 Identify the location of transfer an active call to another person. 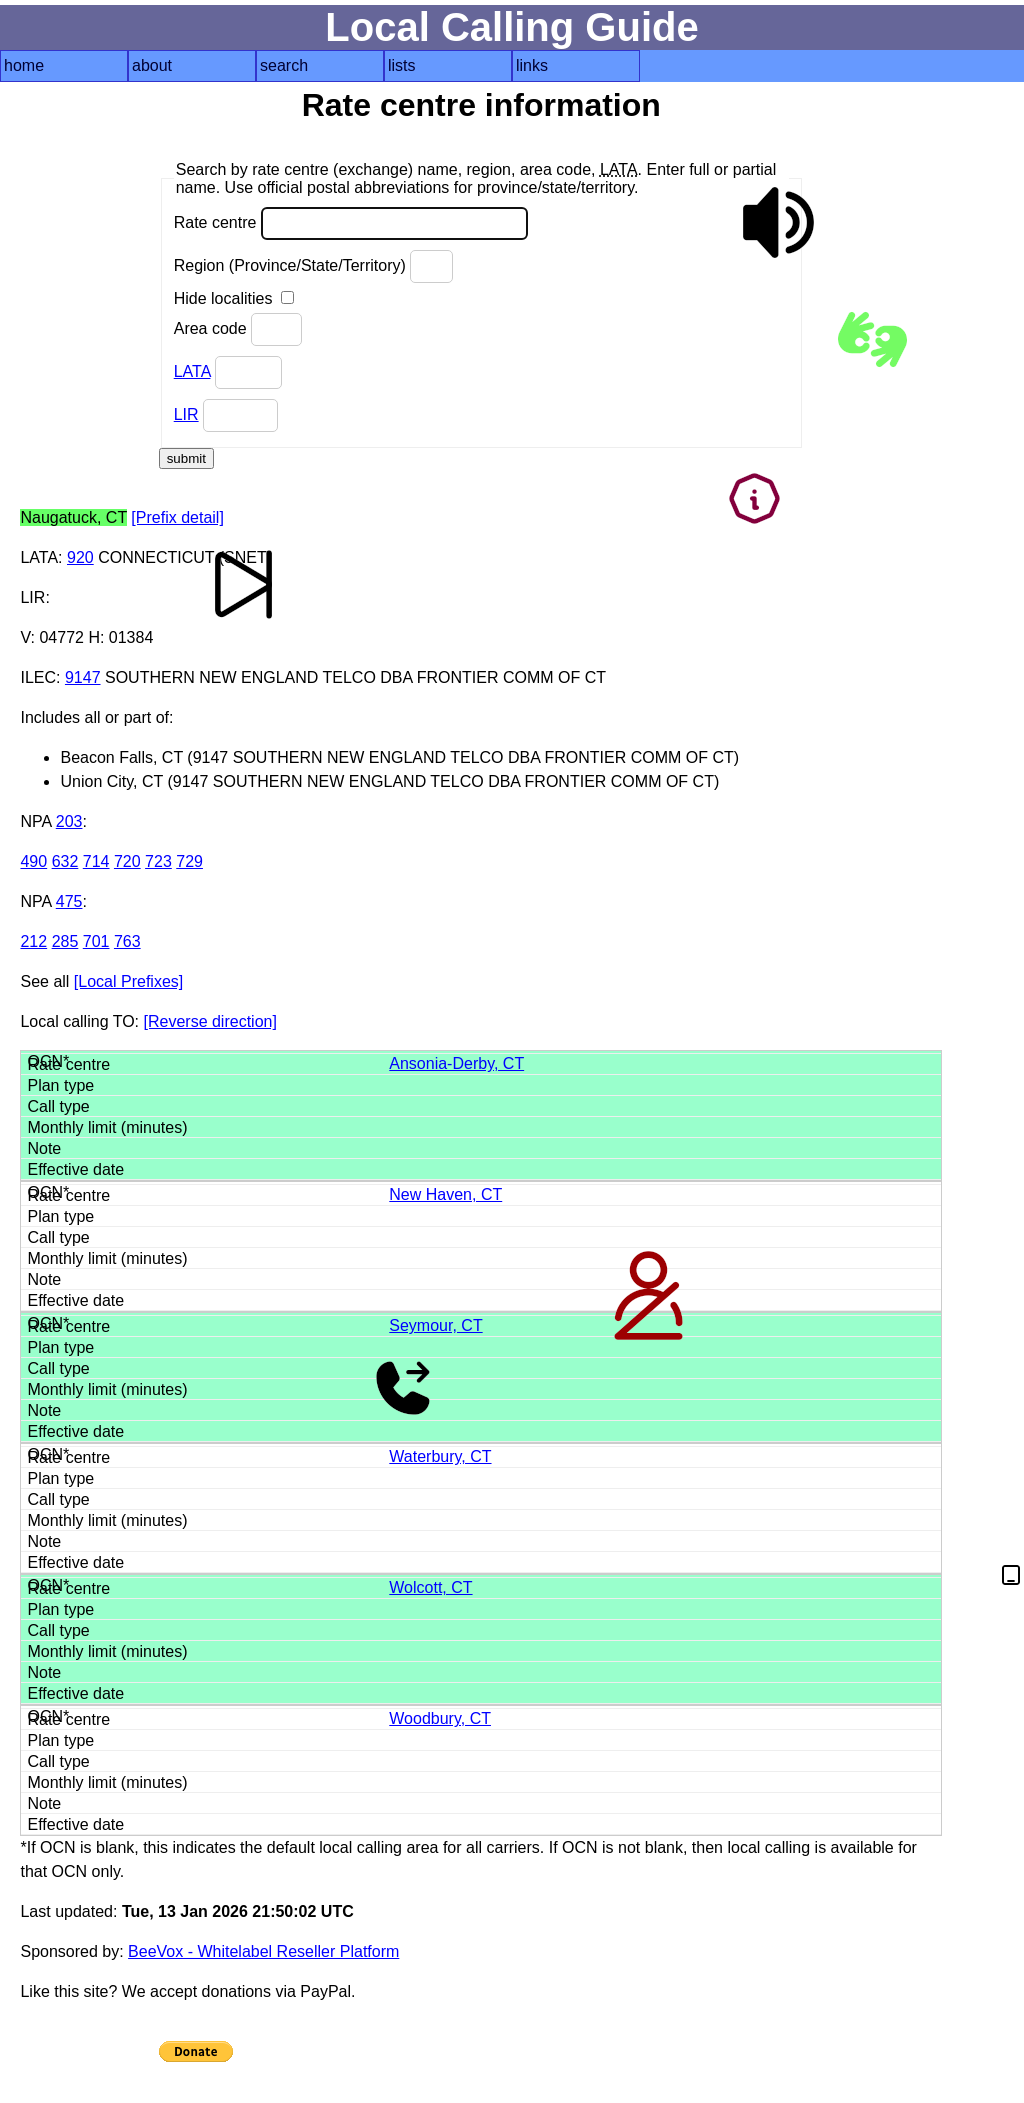
(404, 1387).